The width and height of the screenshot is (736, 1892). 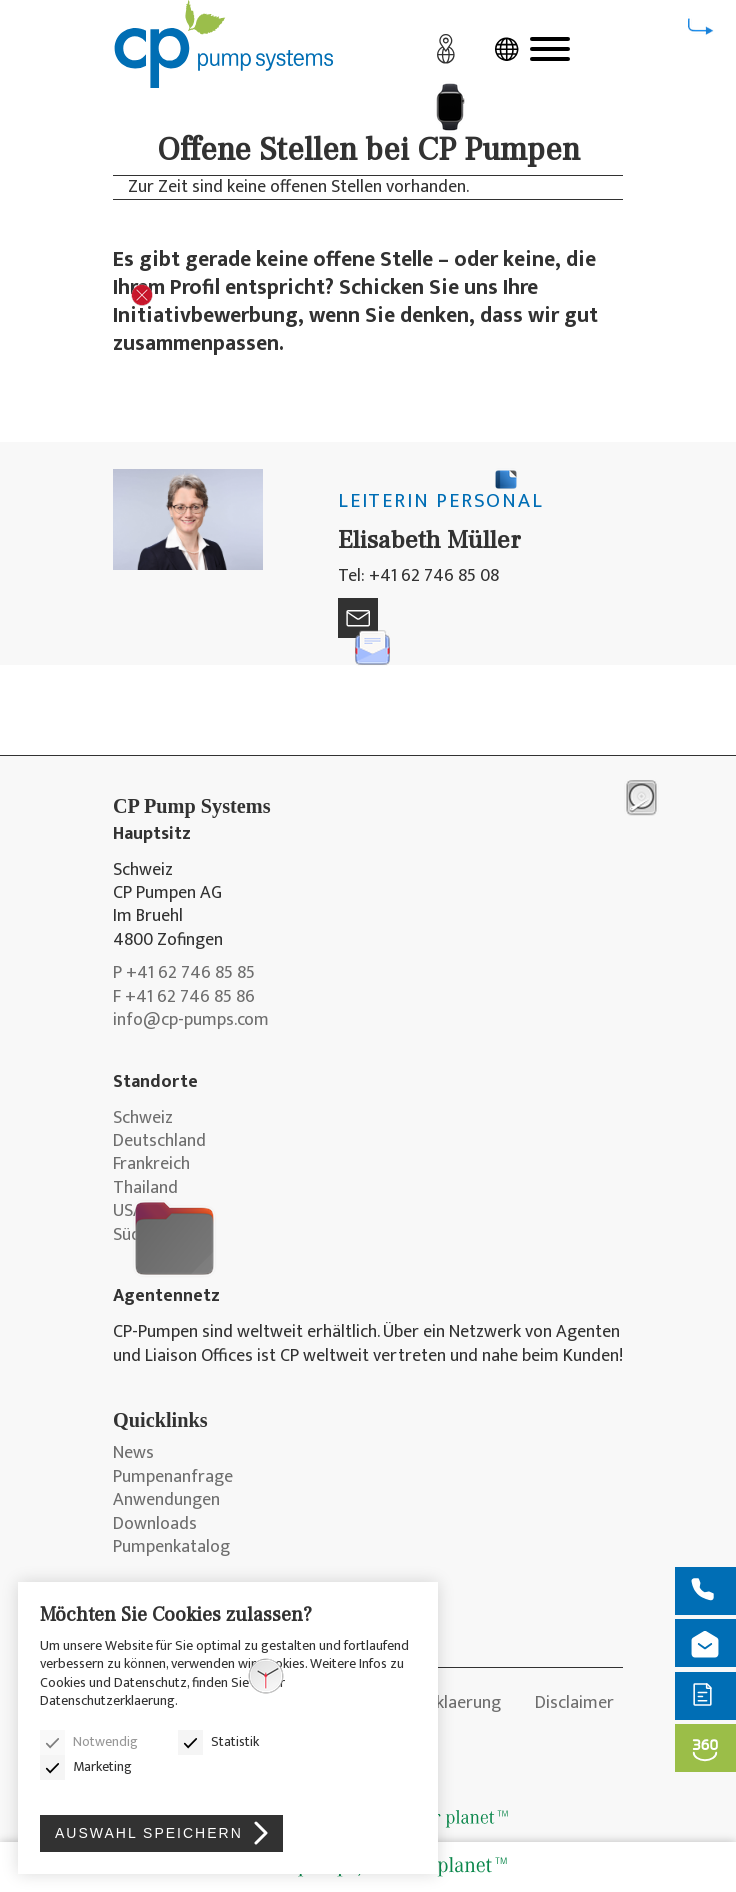 What do you see at coordinates (266, 1676) in the screenshot?
I see `open date and time settings` at bounding box center [266, 1676].